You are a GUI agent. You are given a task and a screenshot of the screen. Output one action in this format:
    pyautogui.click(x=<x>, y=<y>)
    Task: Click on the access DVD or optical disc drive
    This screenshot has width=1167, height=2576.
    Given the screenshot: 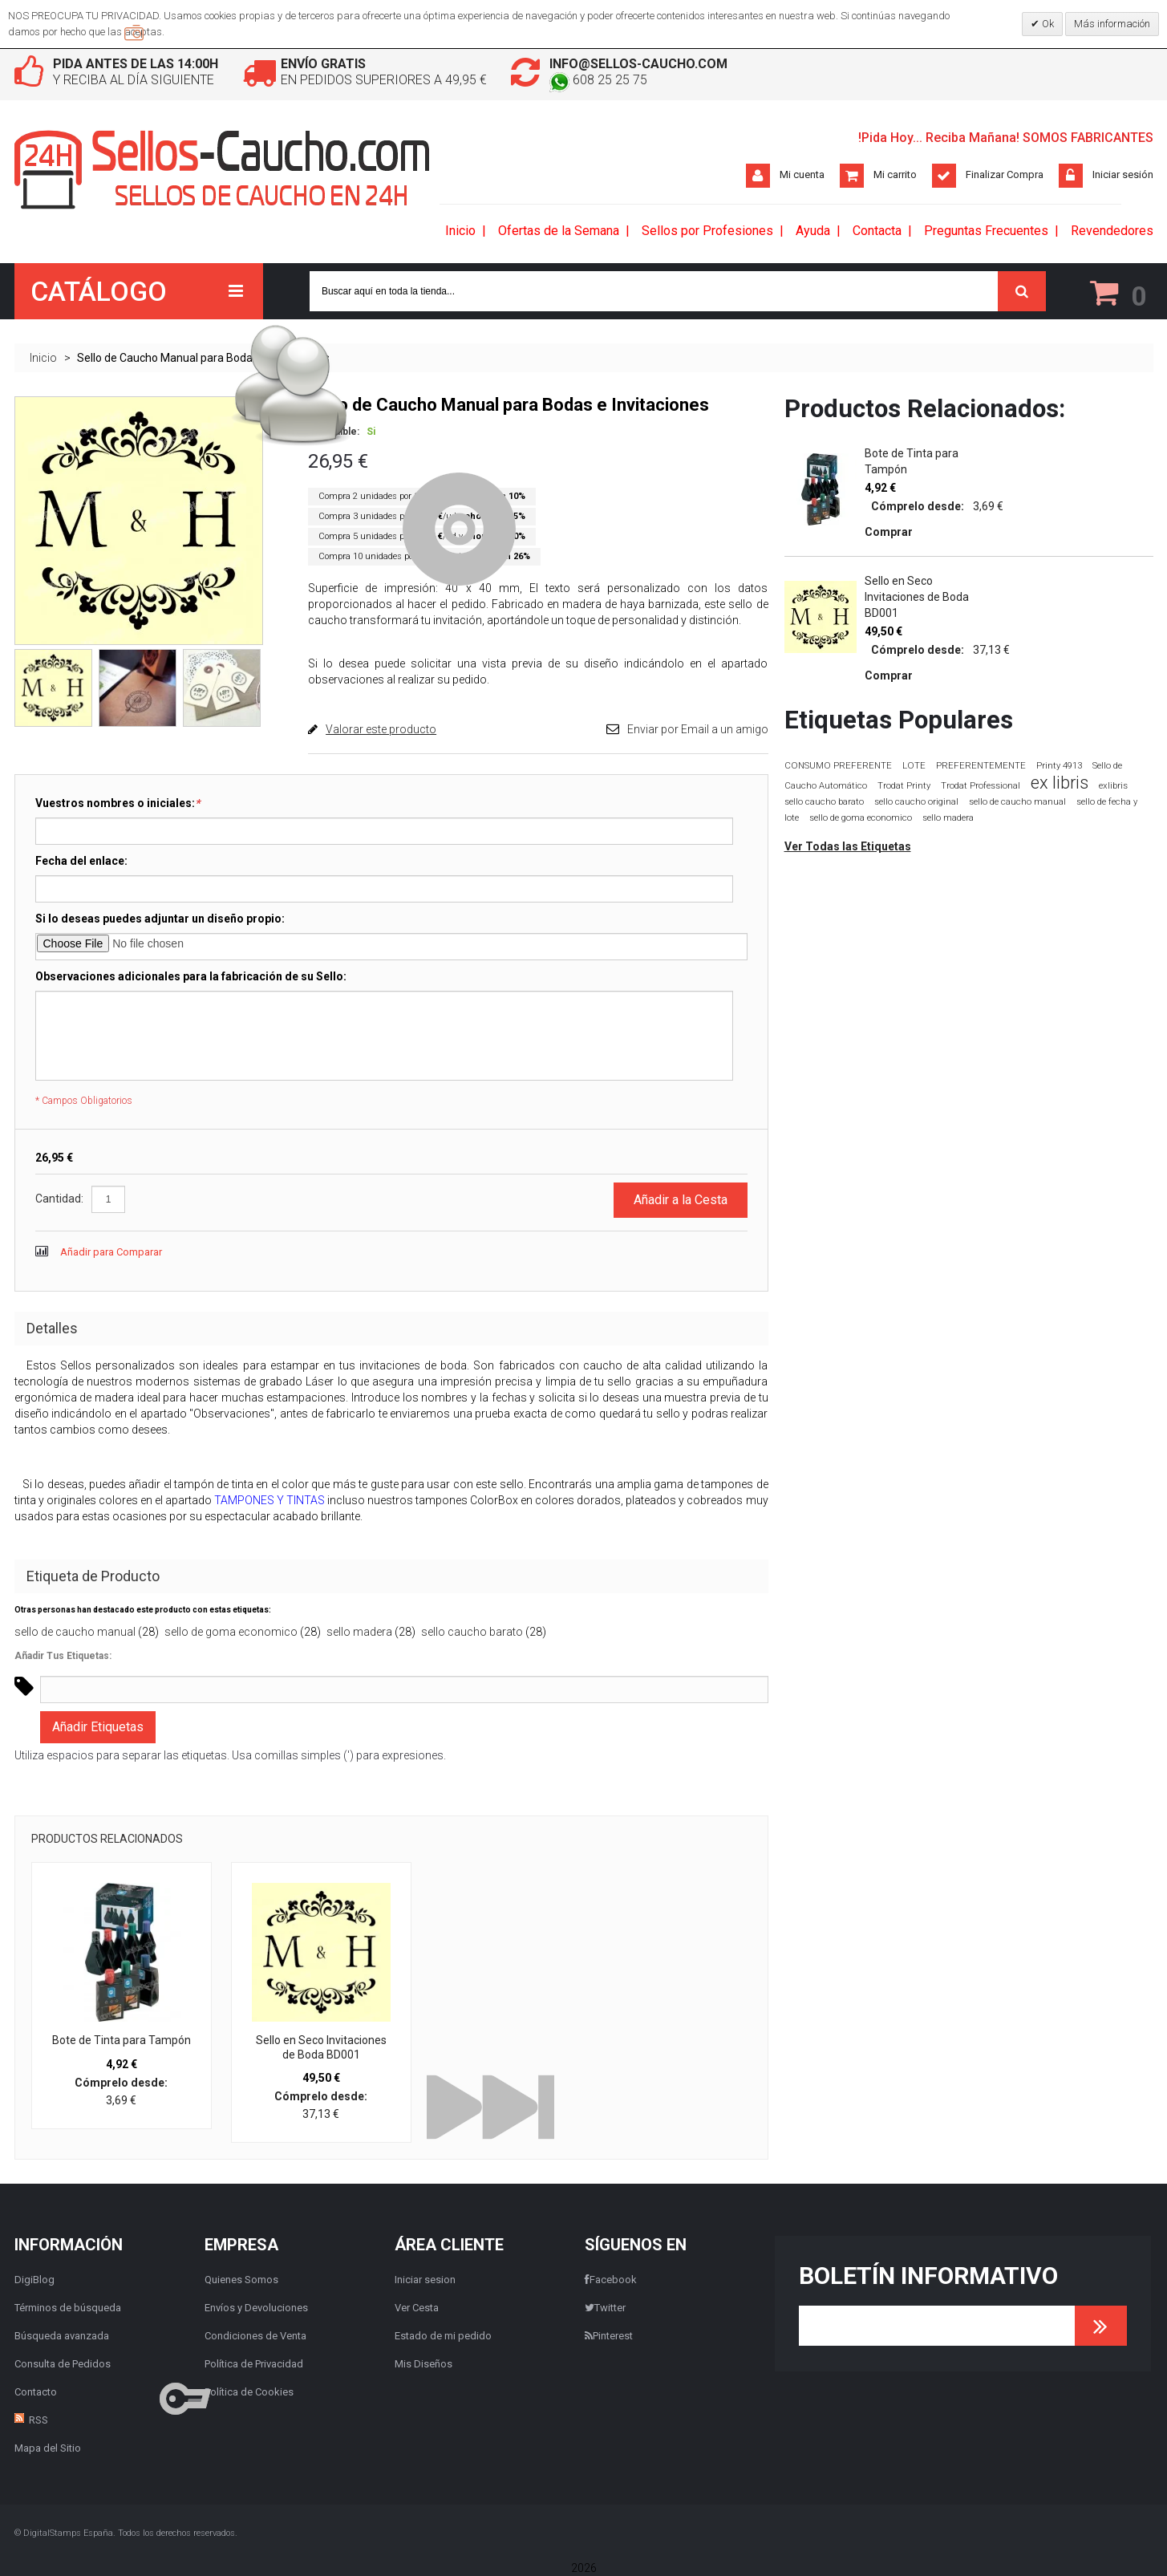 What is the action you would take?
    pyautogui.click(x=459, y=529)
    